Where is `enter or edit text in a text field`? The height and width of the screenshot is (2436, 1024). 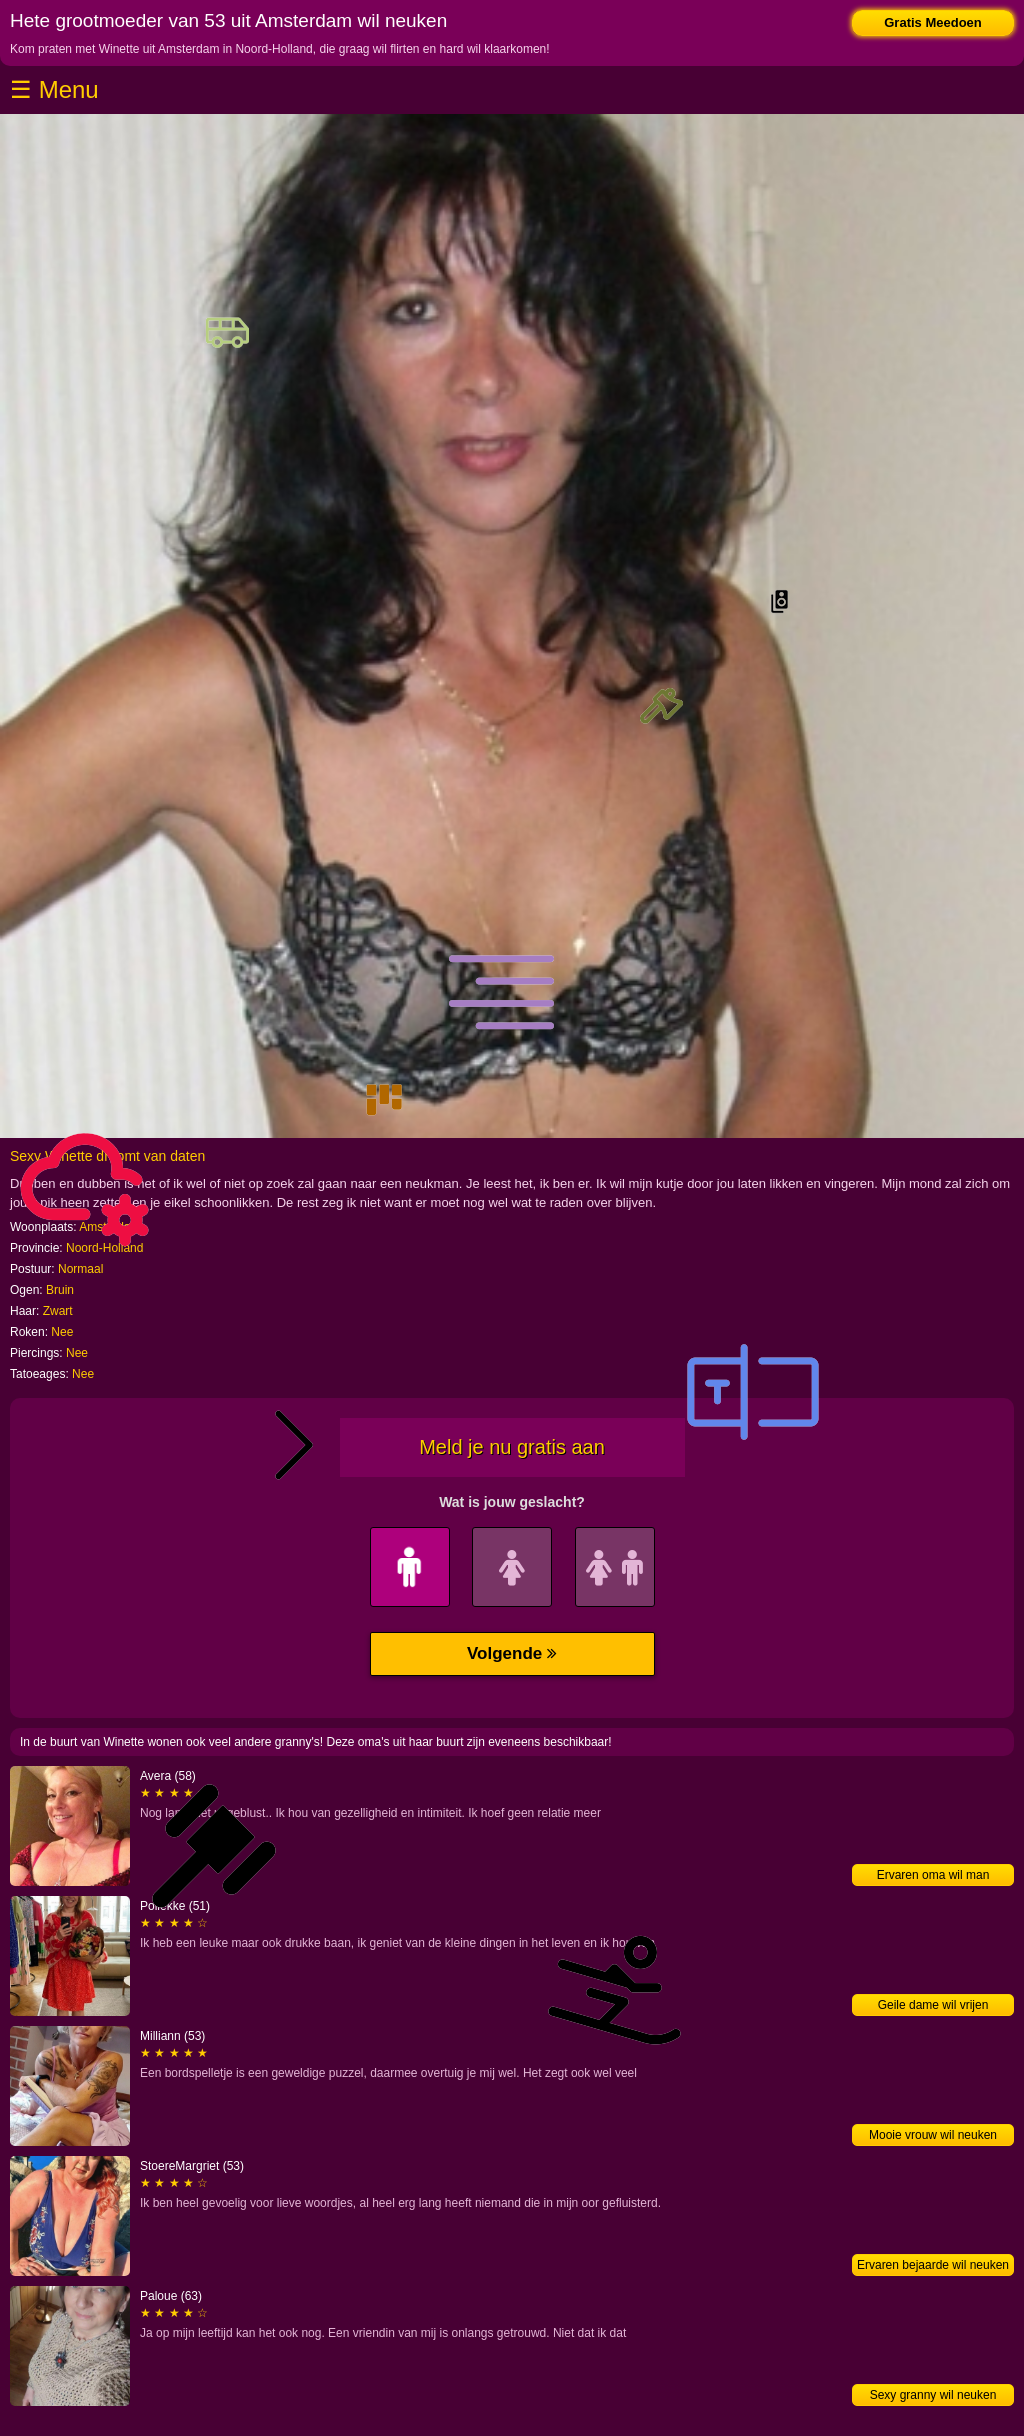
enter or edit text in a text field is located at coordinates (753, 1392).